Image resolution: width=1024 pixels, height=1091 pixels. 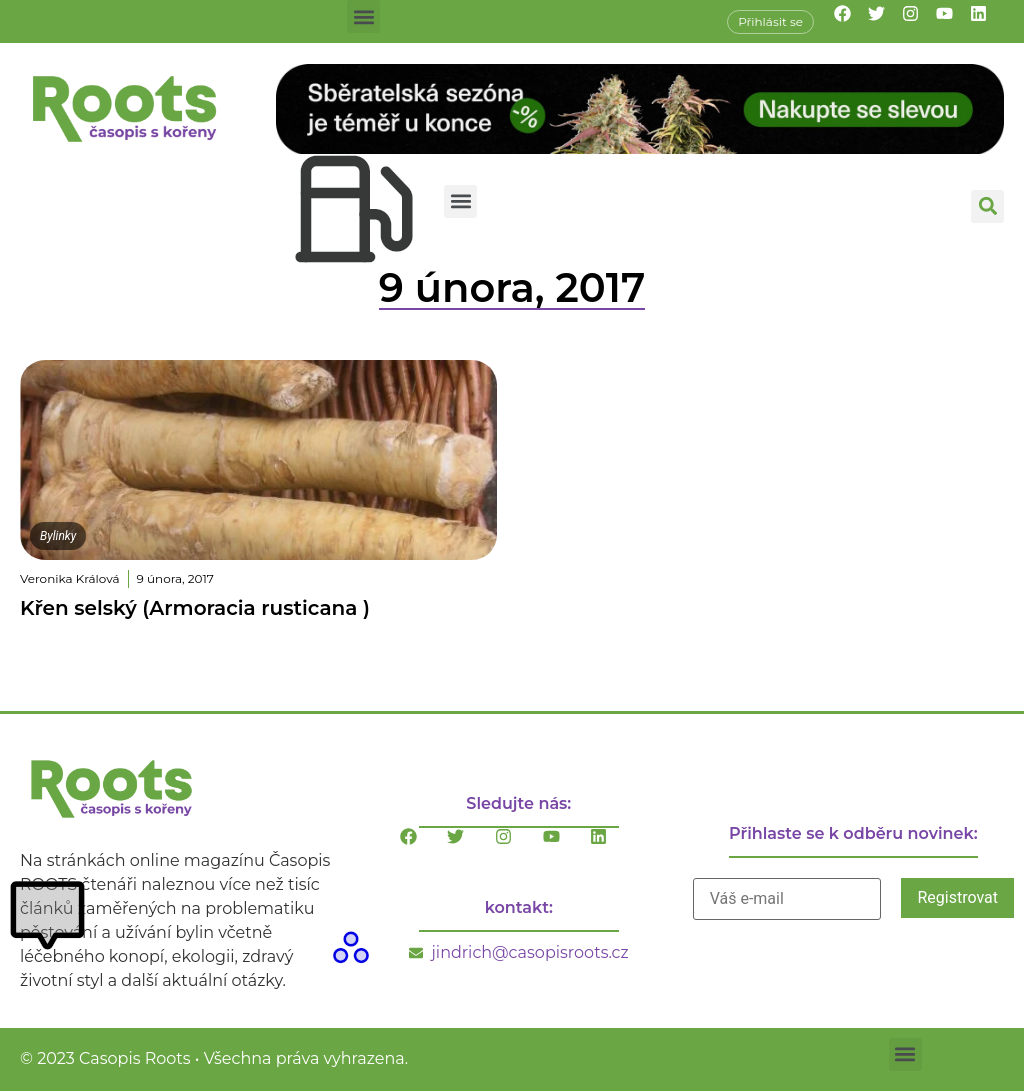 What do you see at coordinates (47, 912) in the screenshot?
I see `open chat or messaging` at bounding box center [47, 912].